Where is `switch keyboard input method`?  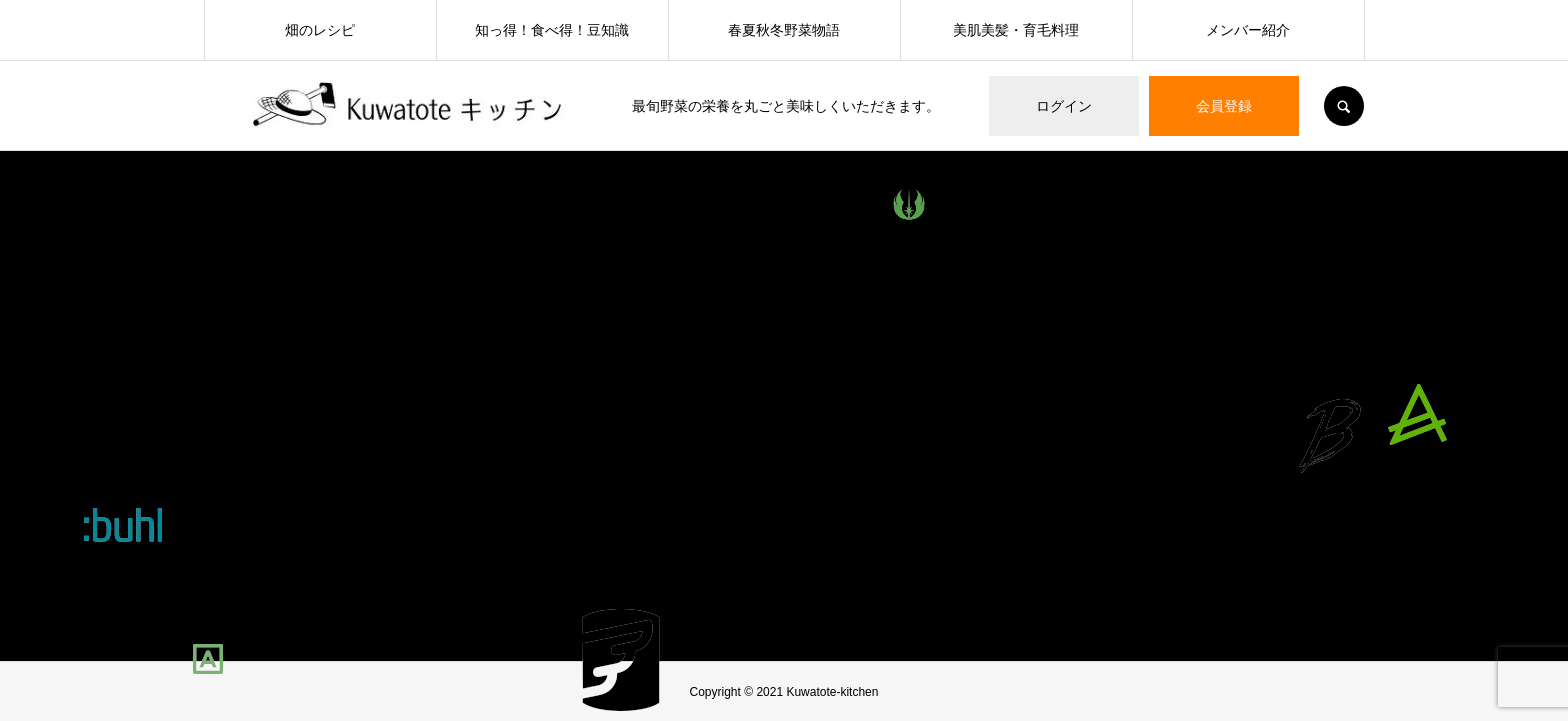 switch keyboard input method is located at coordinates (208, 659).